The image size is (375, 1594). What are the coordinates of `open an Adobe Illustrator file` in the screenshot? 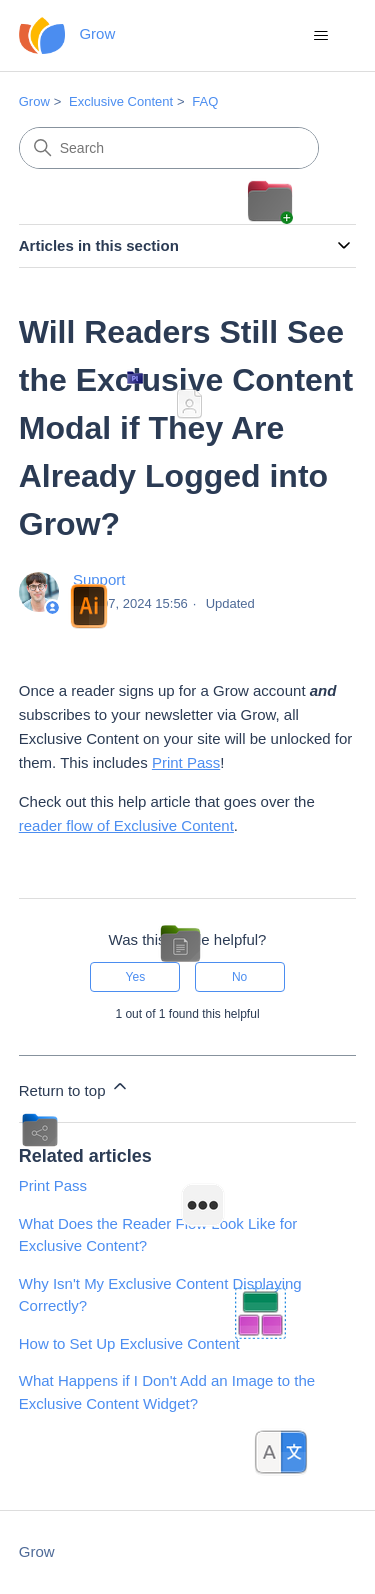 It's located at (89, 606).